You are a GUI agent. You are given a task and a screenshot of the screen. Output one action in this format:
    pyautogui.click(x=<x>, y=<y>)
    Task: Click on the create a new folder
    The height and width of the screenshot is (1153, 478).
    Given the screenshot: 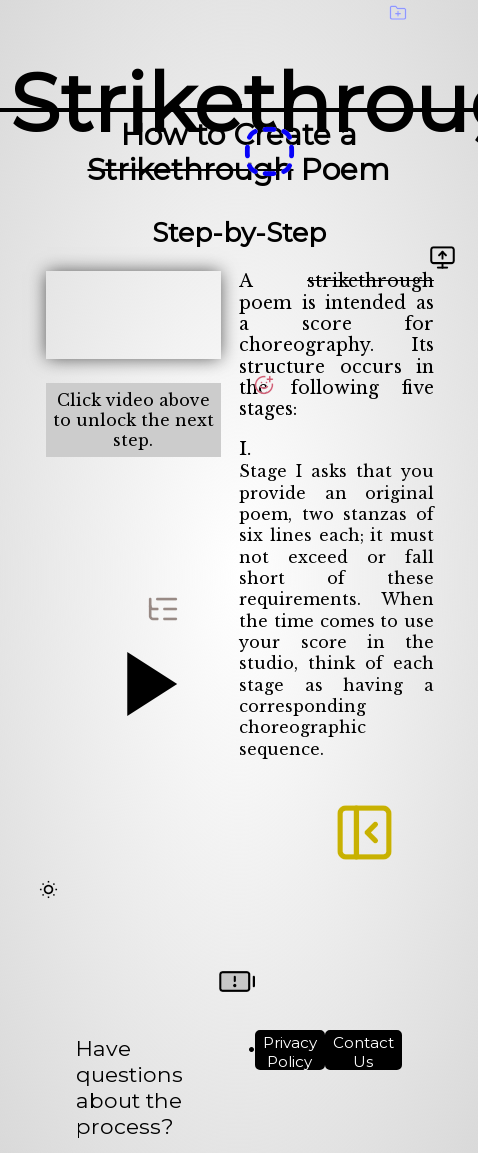 What is the action you would take?
    pyautogui.click(x=398, y=13)
    